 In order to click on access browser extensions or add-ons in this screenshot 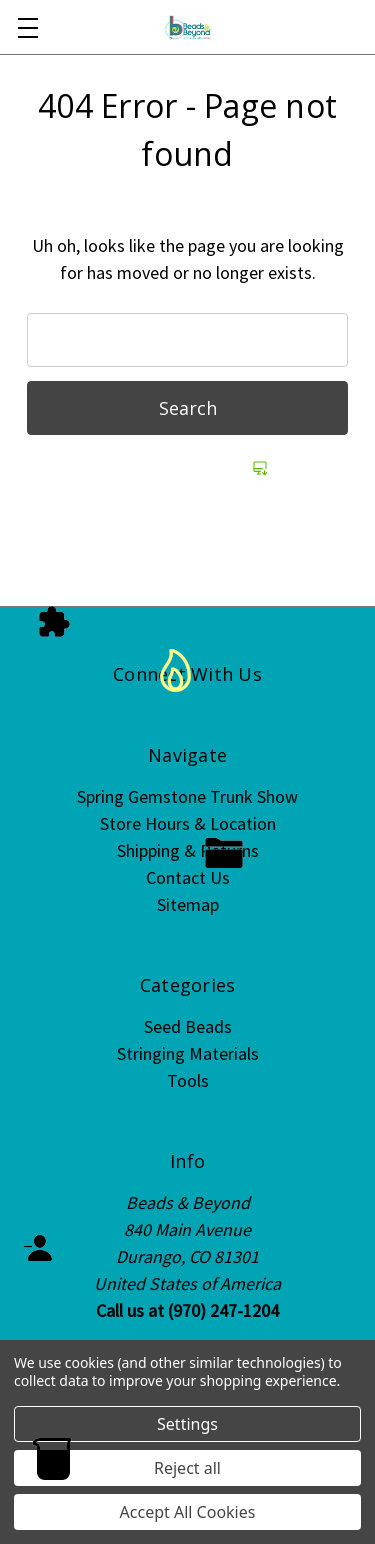, I will do `click(54, 621)`.